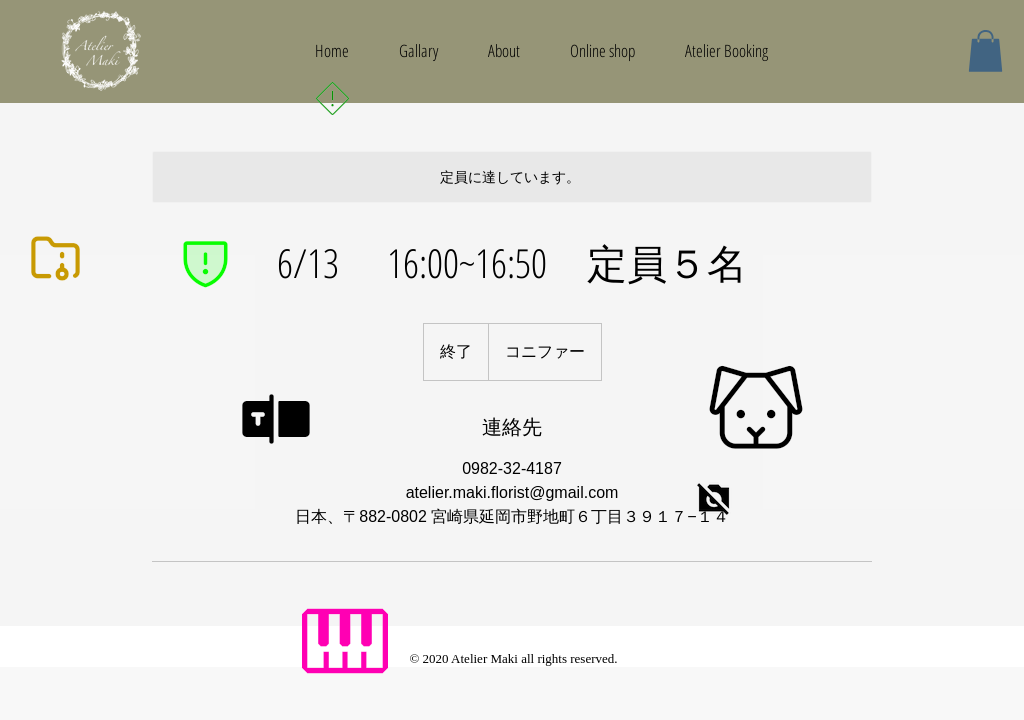 The height and width of the screenshot is (720, 1024). Describe the element at coordinates (276, 419) in the screenshot. I see `enter text in an input field` at that location.